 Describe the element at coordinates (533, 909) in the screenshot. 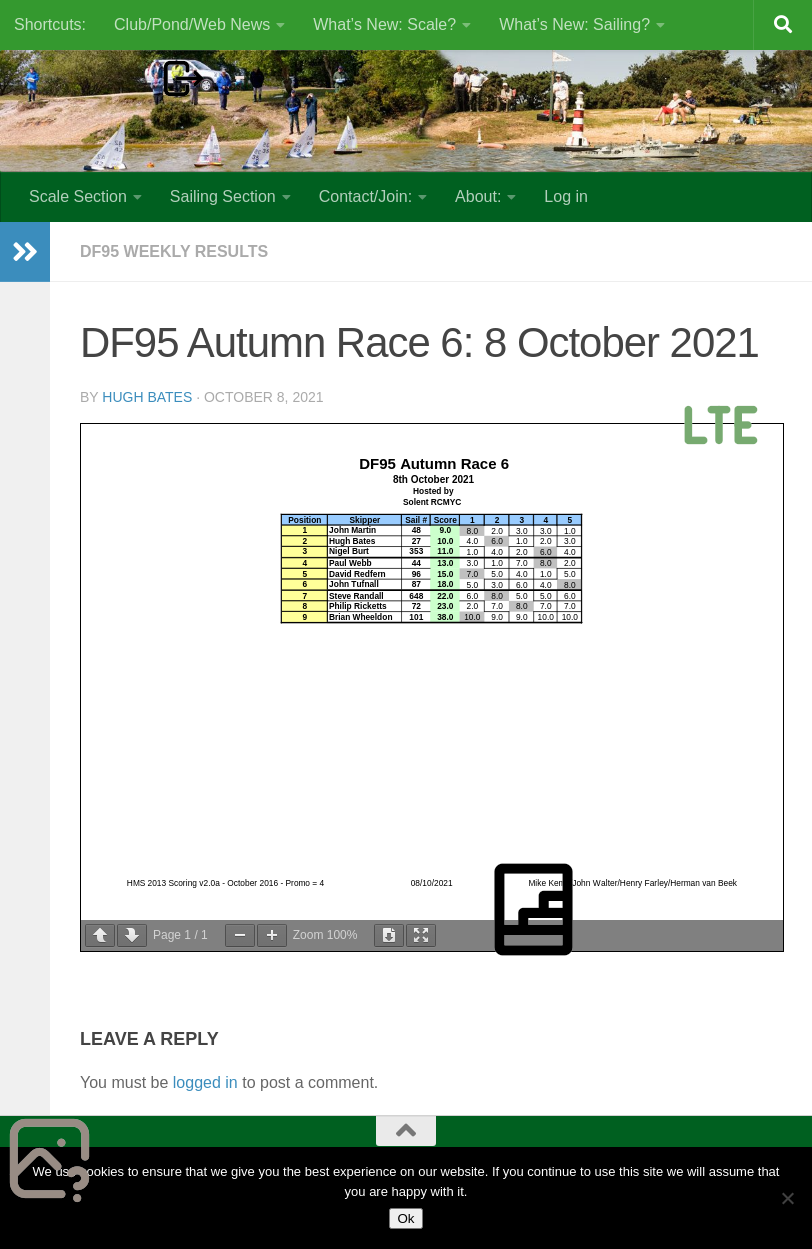

I see `indicates stairs or stairway access` at that location.